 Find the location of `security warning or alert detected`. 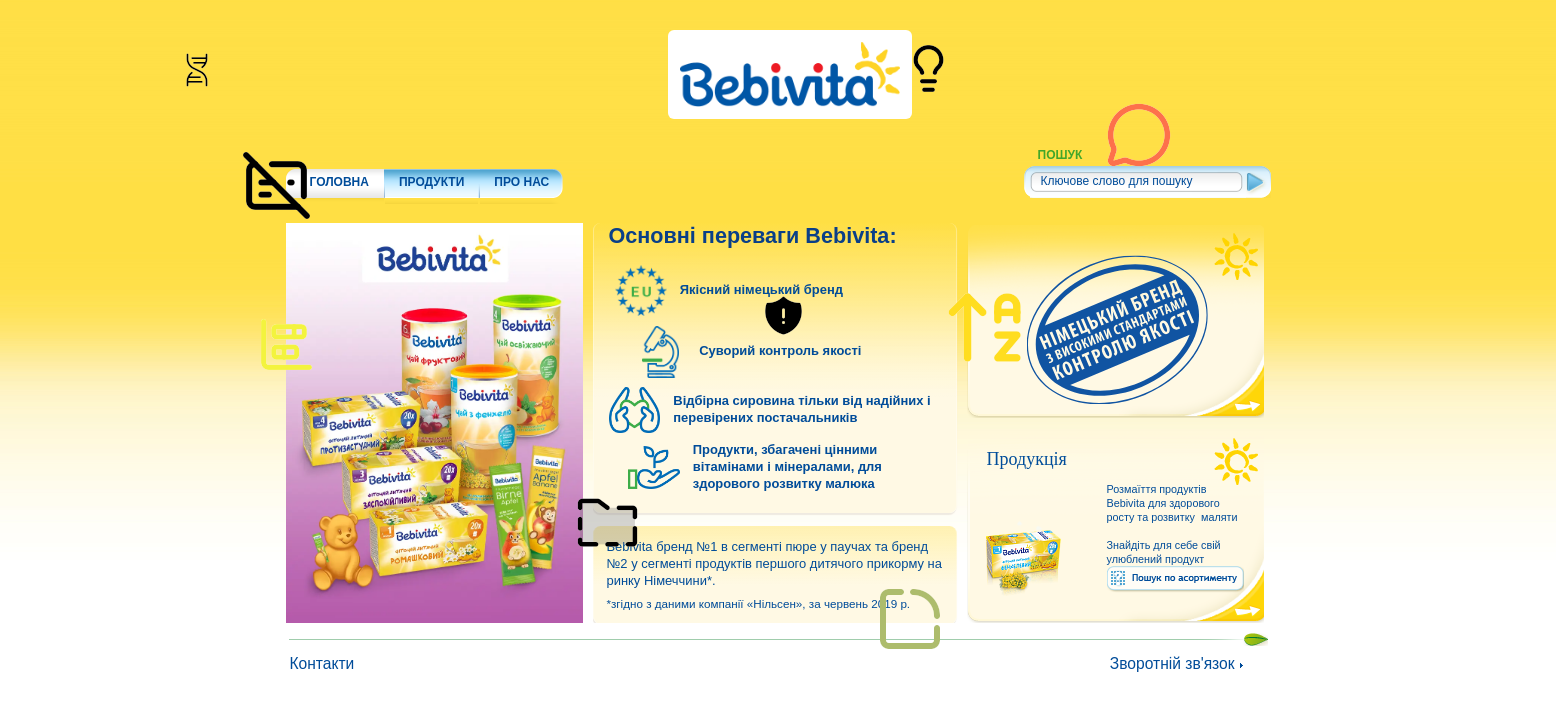

security warning or alert detected is located at coordinates (783, 315).